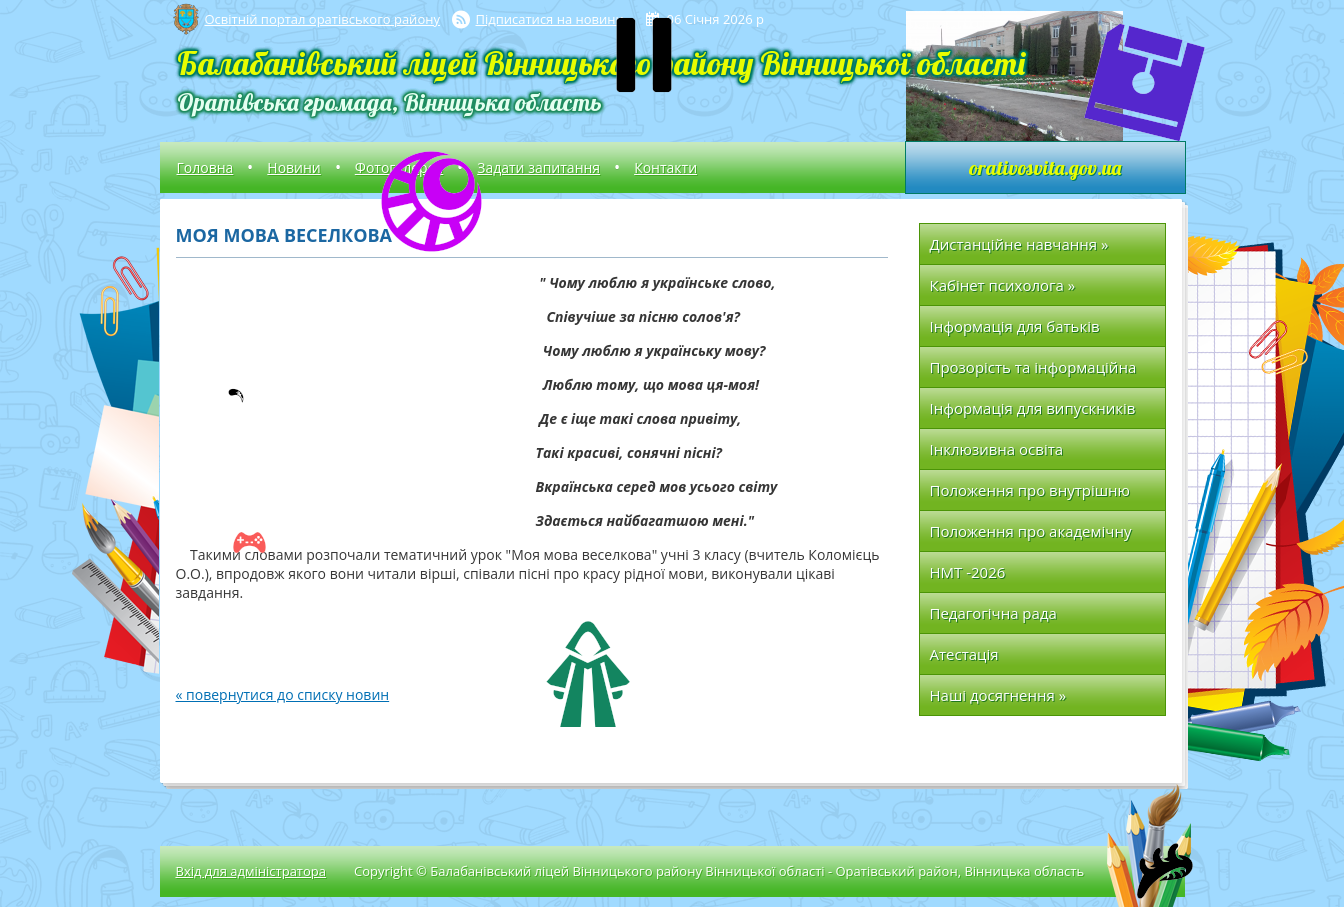 This screenshot has height=907, width=1344. I want to click on open gaming or game center app, so click(249, 542).